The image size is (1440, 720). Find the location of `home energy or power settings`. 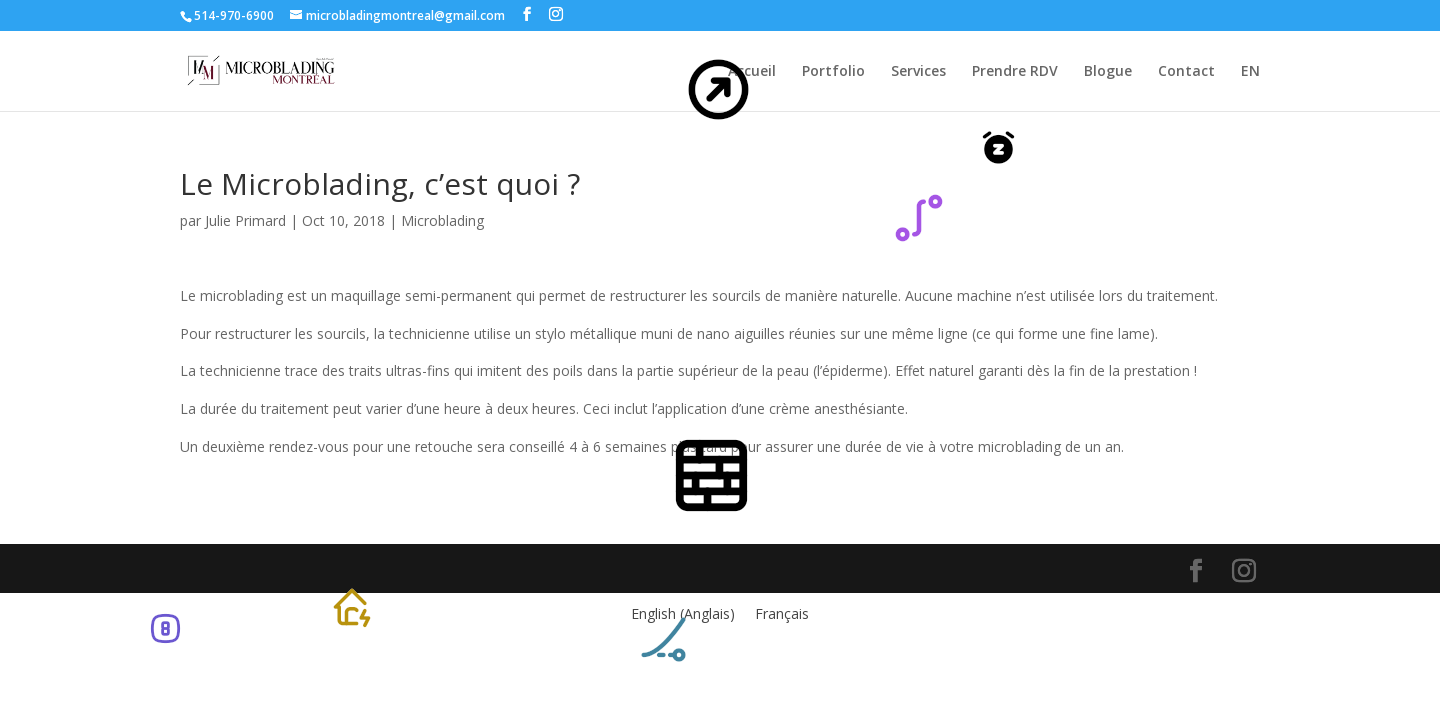

home energy or power settings is located at coordinates (352, 607).